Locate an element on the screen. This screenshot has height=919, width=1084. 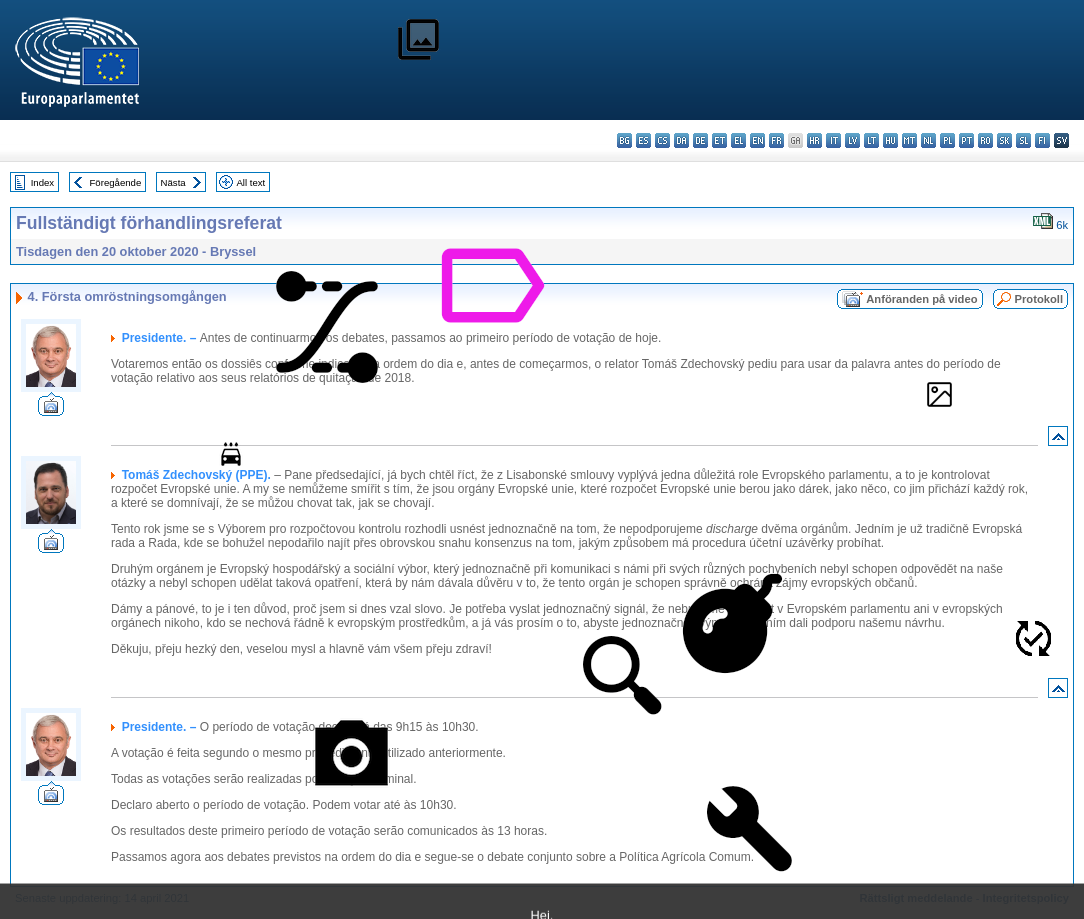
find nearby car wash locations is located at coordinates (231, 454).